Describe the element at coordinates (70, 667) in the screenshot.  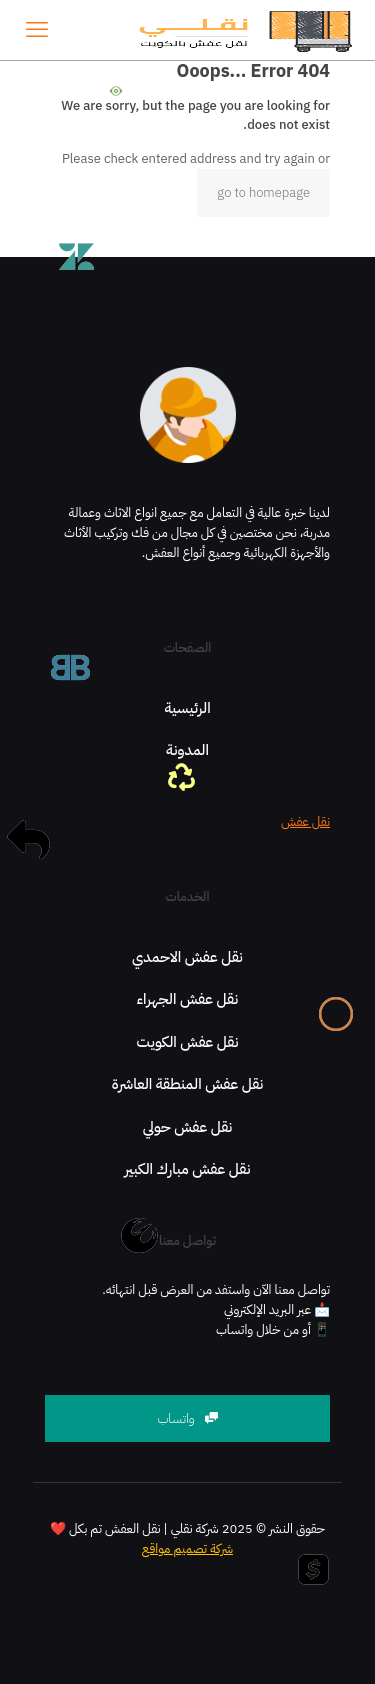
I see `NodeBB forum software logo` at that location.